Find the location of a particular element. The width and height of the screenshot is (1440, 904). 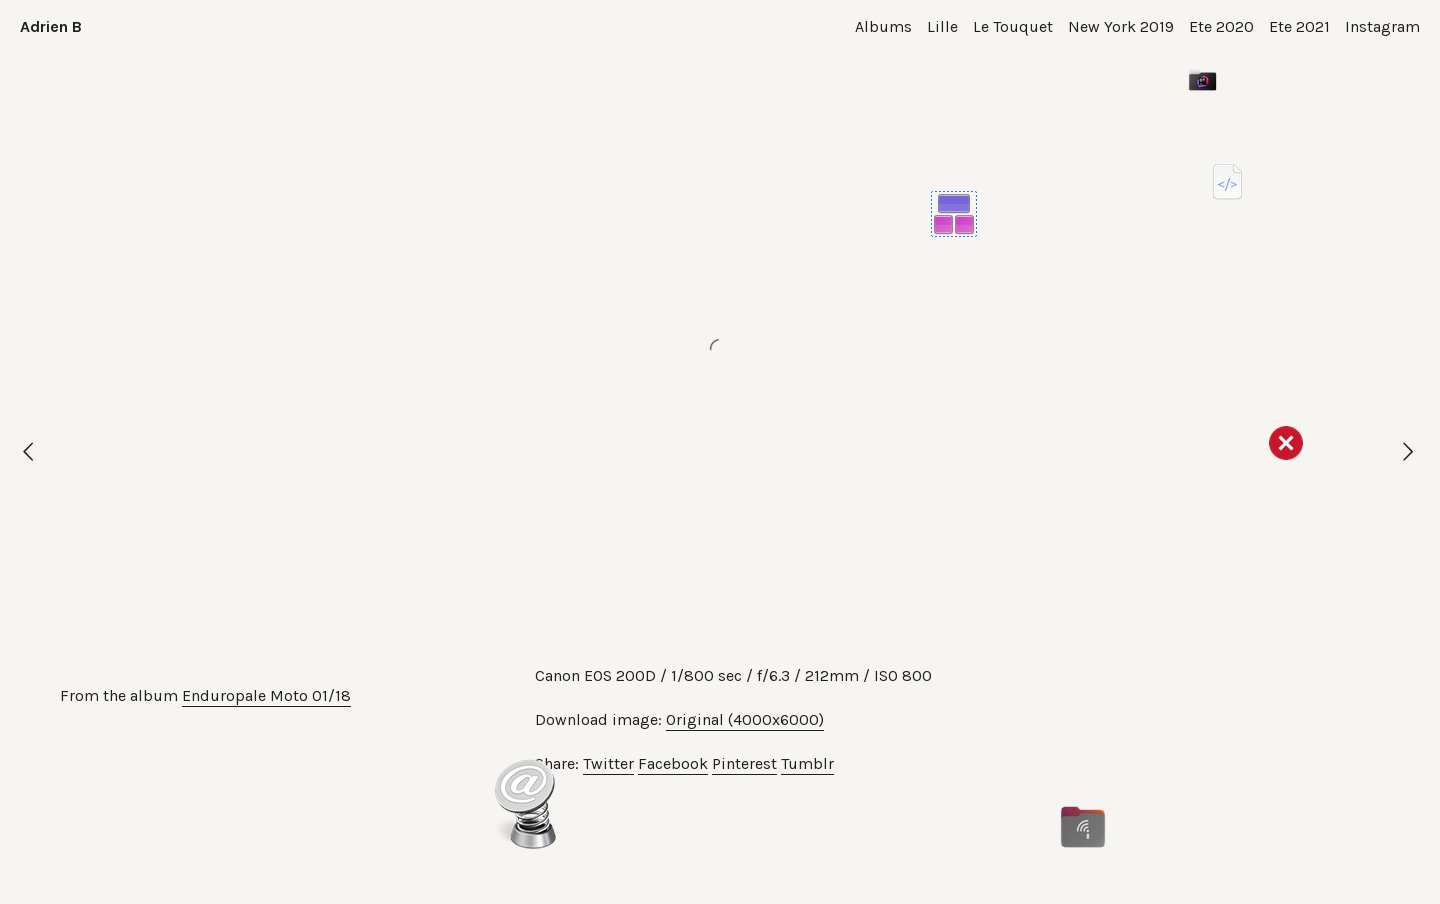

open insync cloud sync folder is located at coordinates (1083, 827).